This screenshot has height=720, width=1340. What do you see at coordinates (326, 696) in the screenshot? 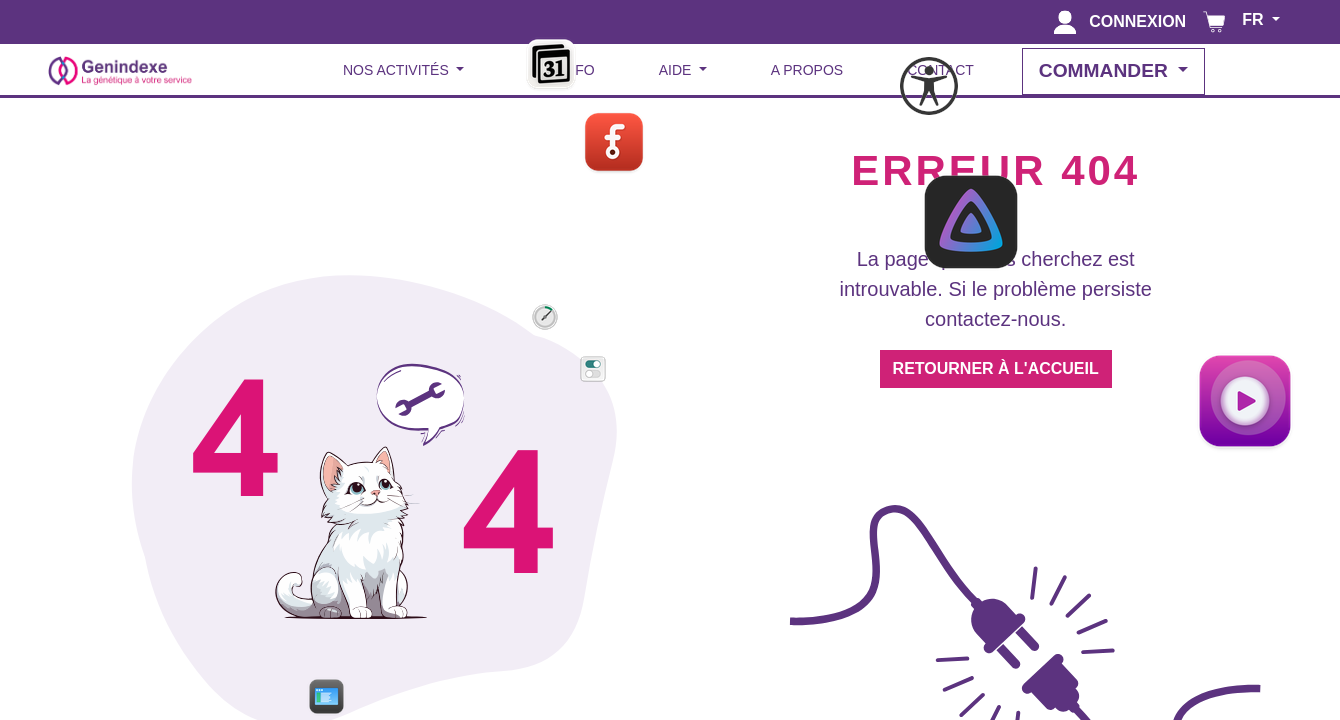
I see `open system startup preferences` at bounding box center [326, 696].